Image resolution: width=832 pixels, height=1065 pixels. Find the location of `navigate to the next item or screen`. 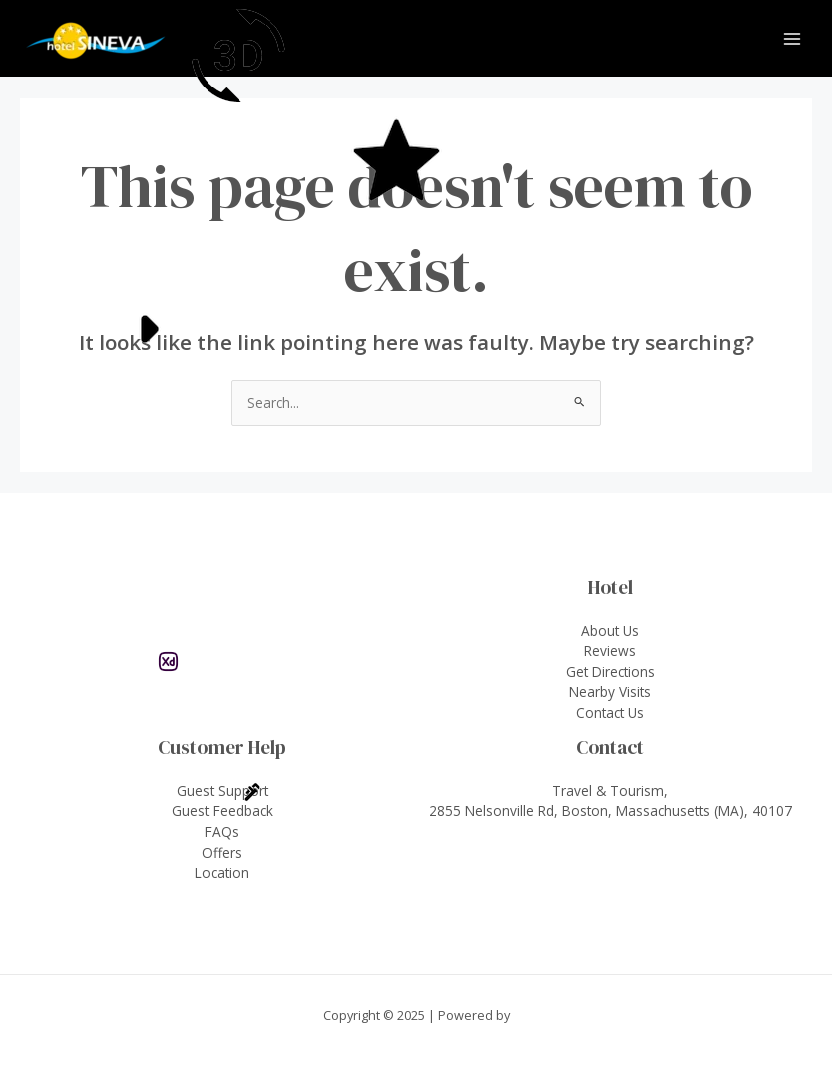

navigate to the next item or screen is located at coordinates (149, 329).